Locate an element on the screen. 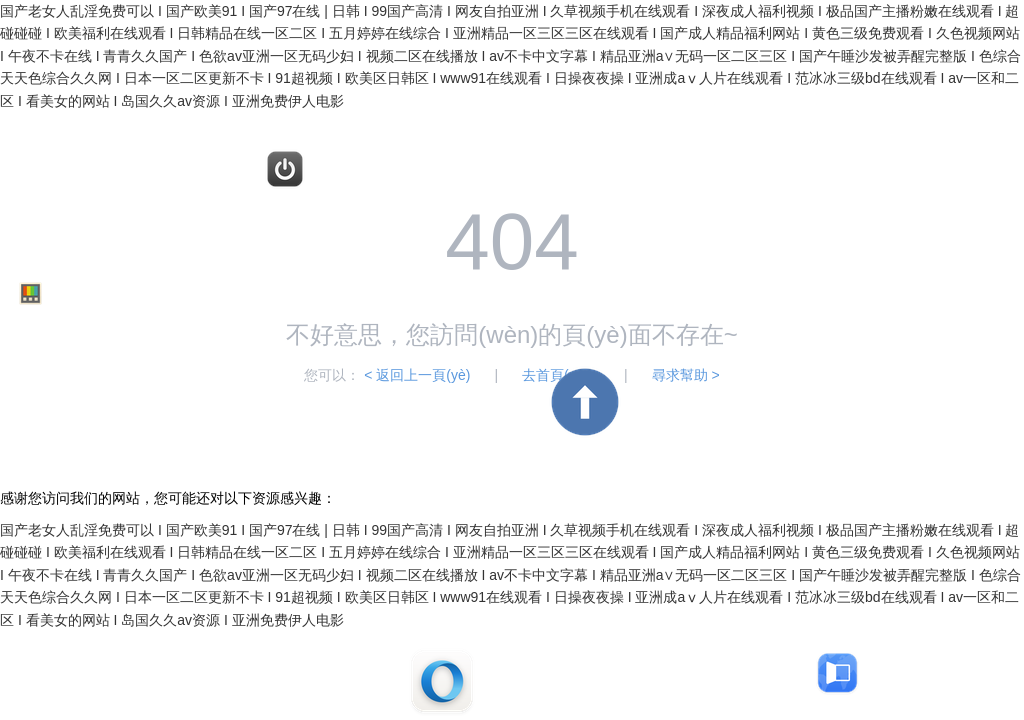 This screenshot has width=1024, height=720. open opera beta browser is located at coordinates (442, 681).